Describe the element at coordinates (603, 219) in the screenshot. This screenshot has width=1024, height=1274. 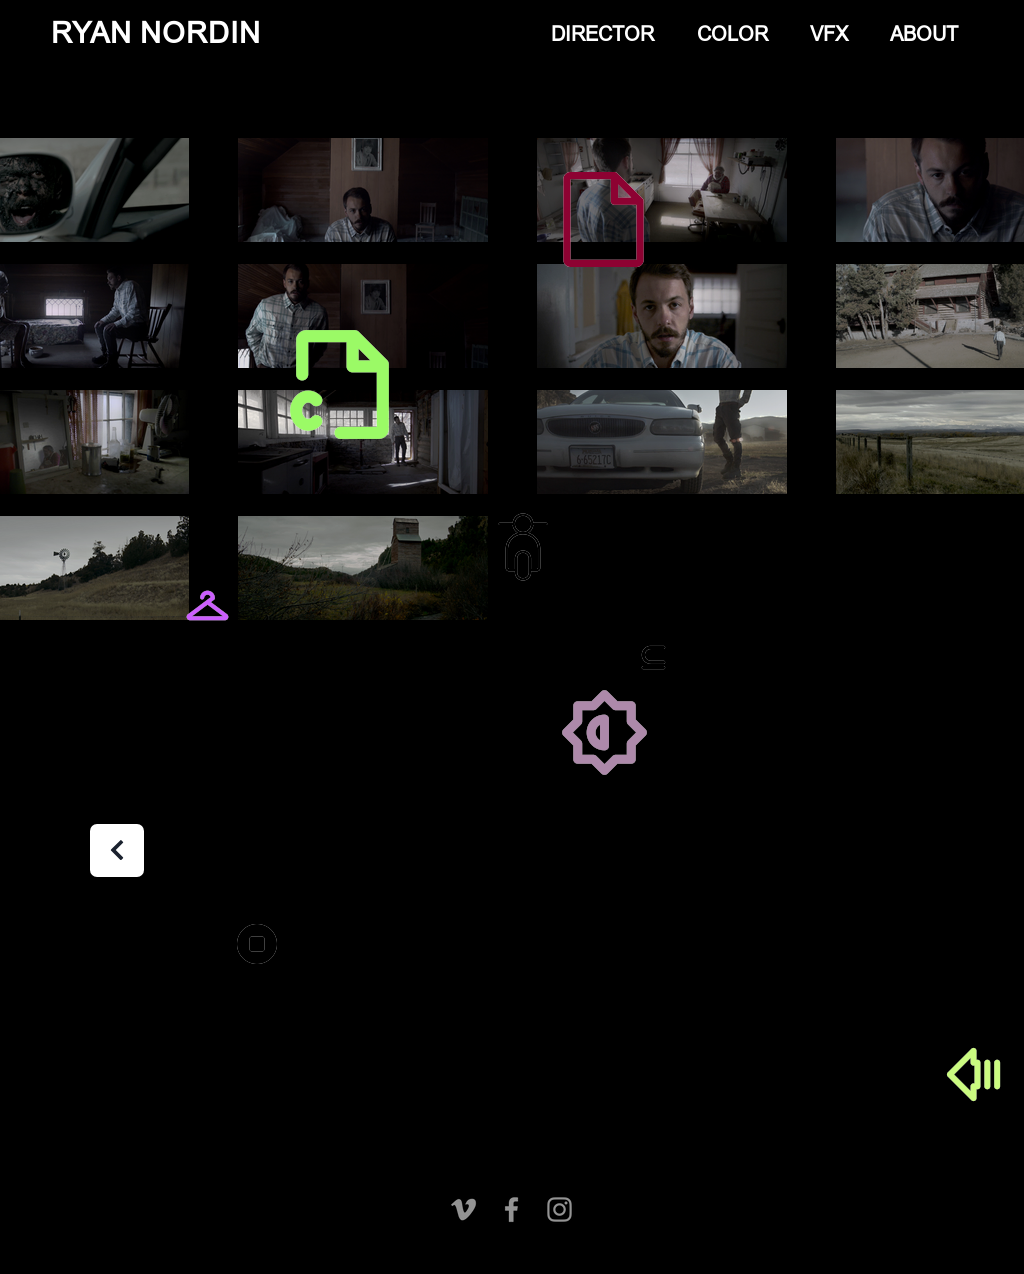
I see `view or open a document` at that location.